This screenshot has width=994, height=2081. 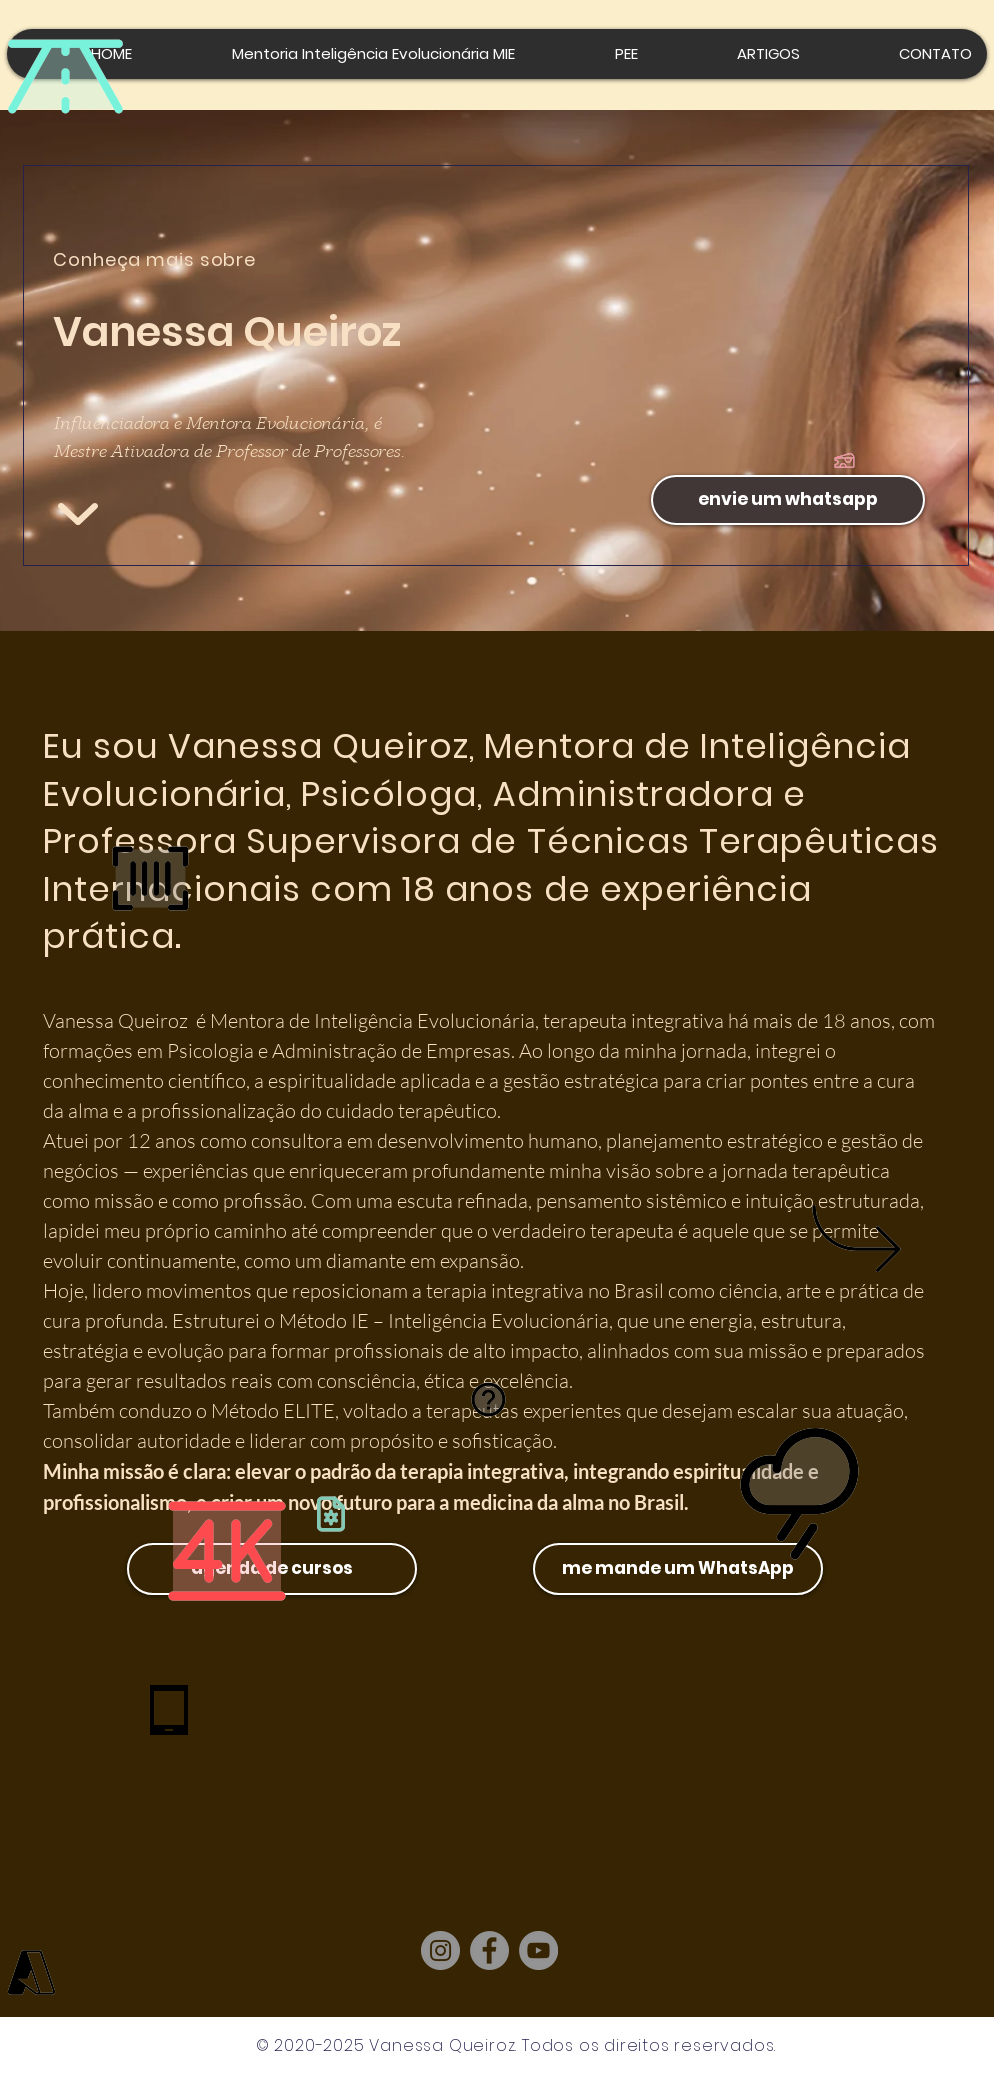 I want to click on access help or support options, so click(x=488, y=1399).